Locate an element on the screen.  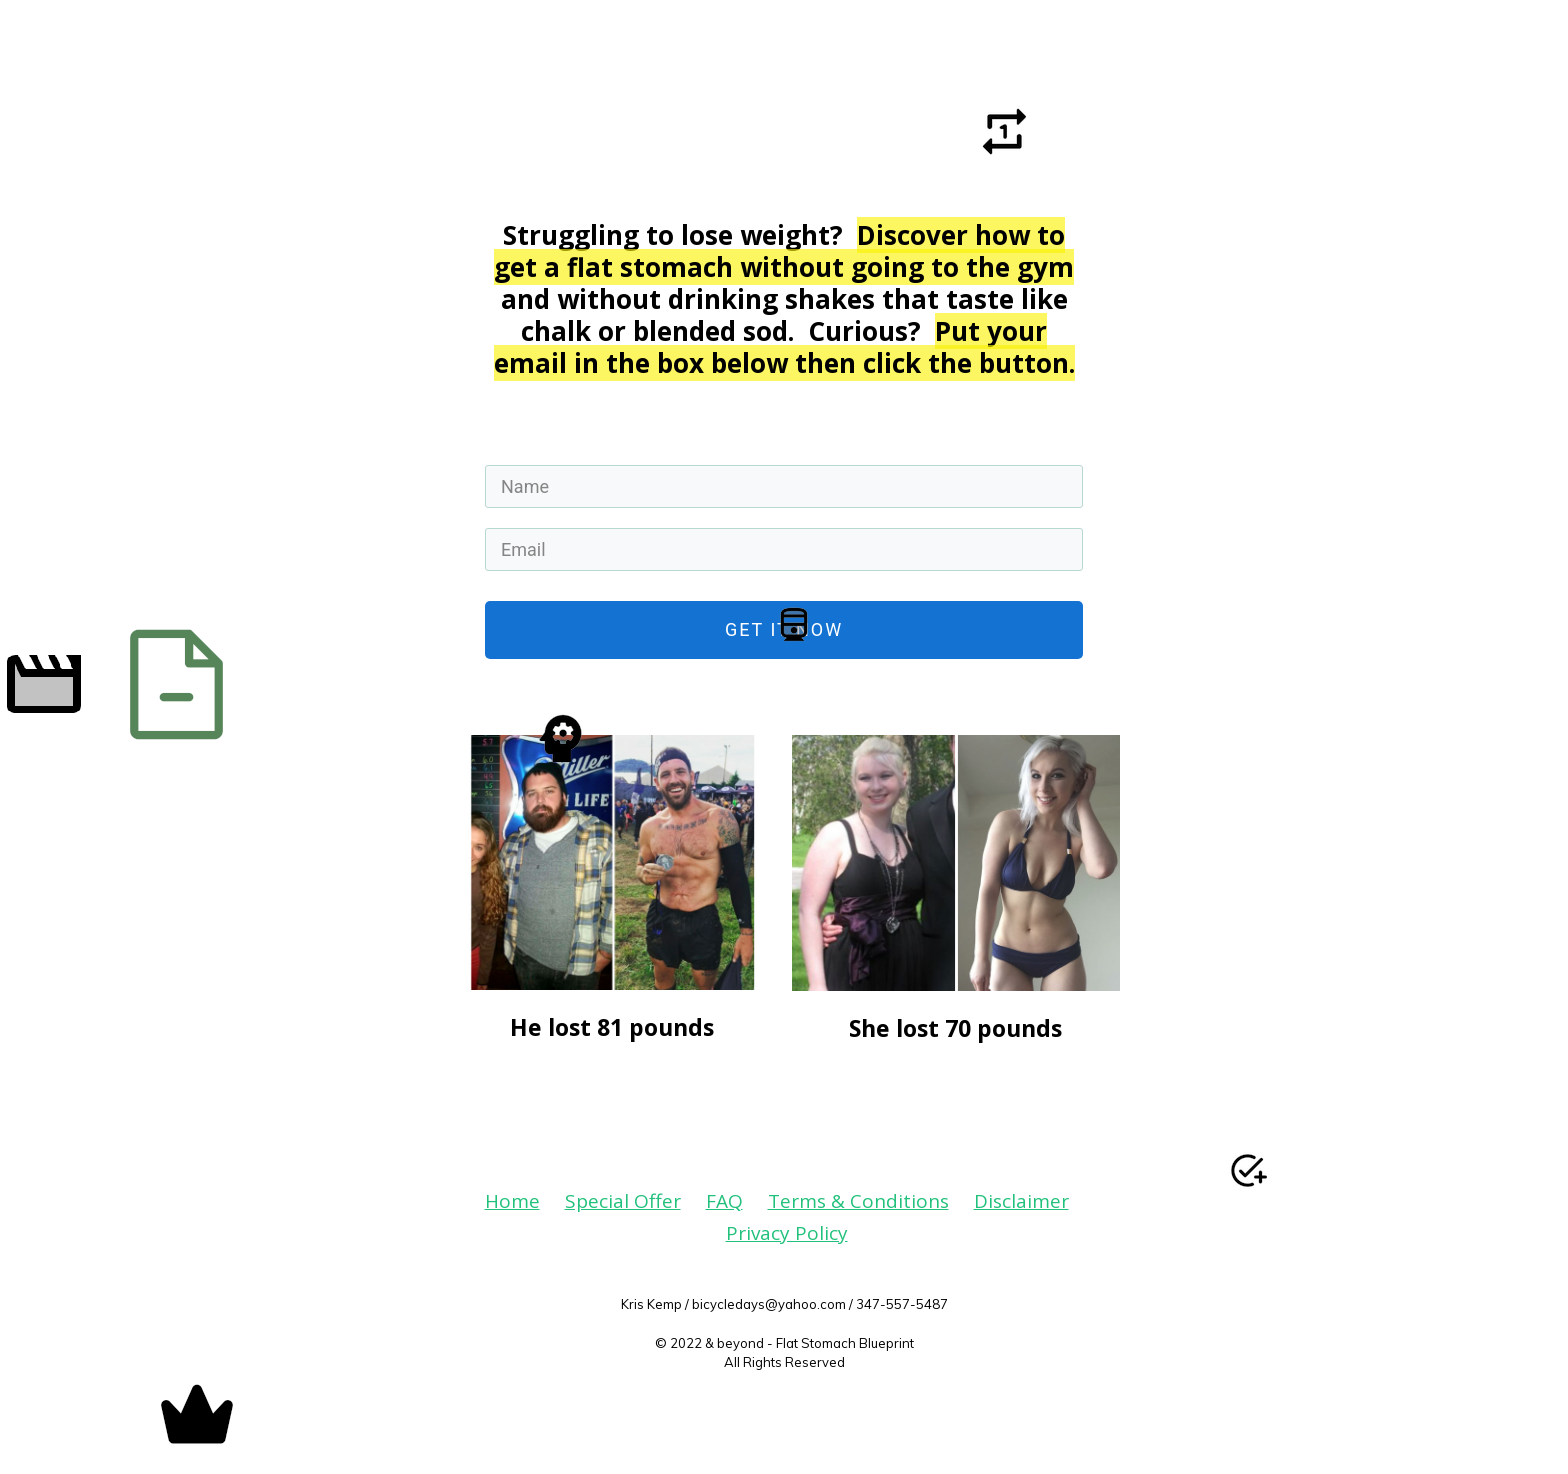
create a new video project is located at coordinates (44, 684).